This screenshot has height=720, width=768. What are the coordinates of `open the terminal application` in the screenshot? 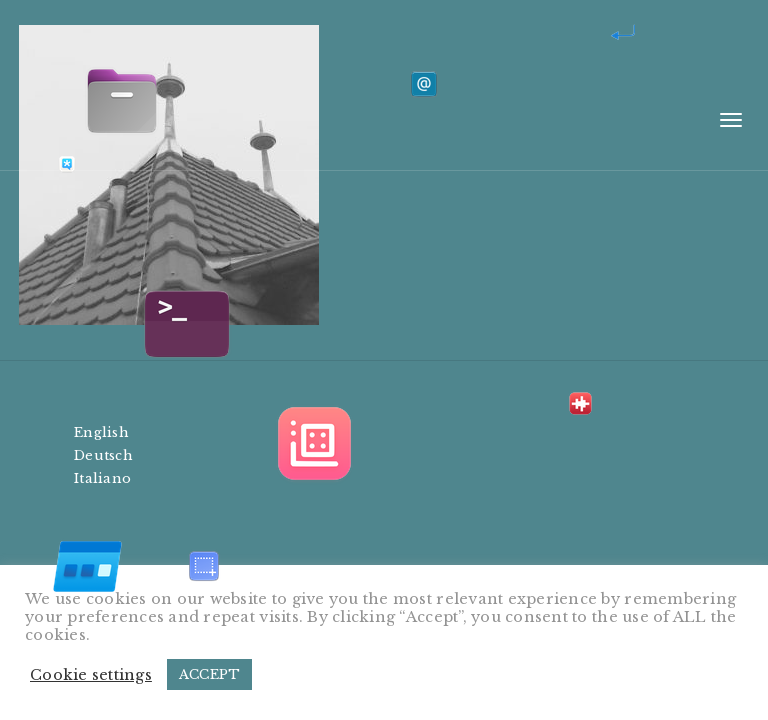 It's located at (187, 324).